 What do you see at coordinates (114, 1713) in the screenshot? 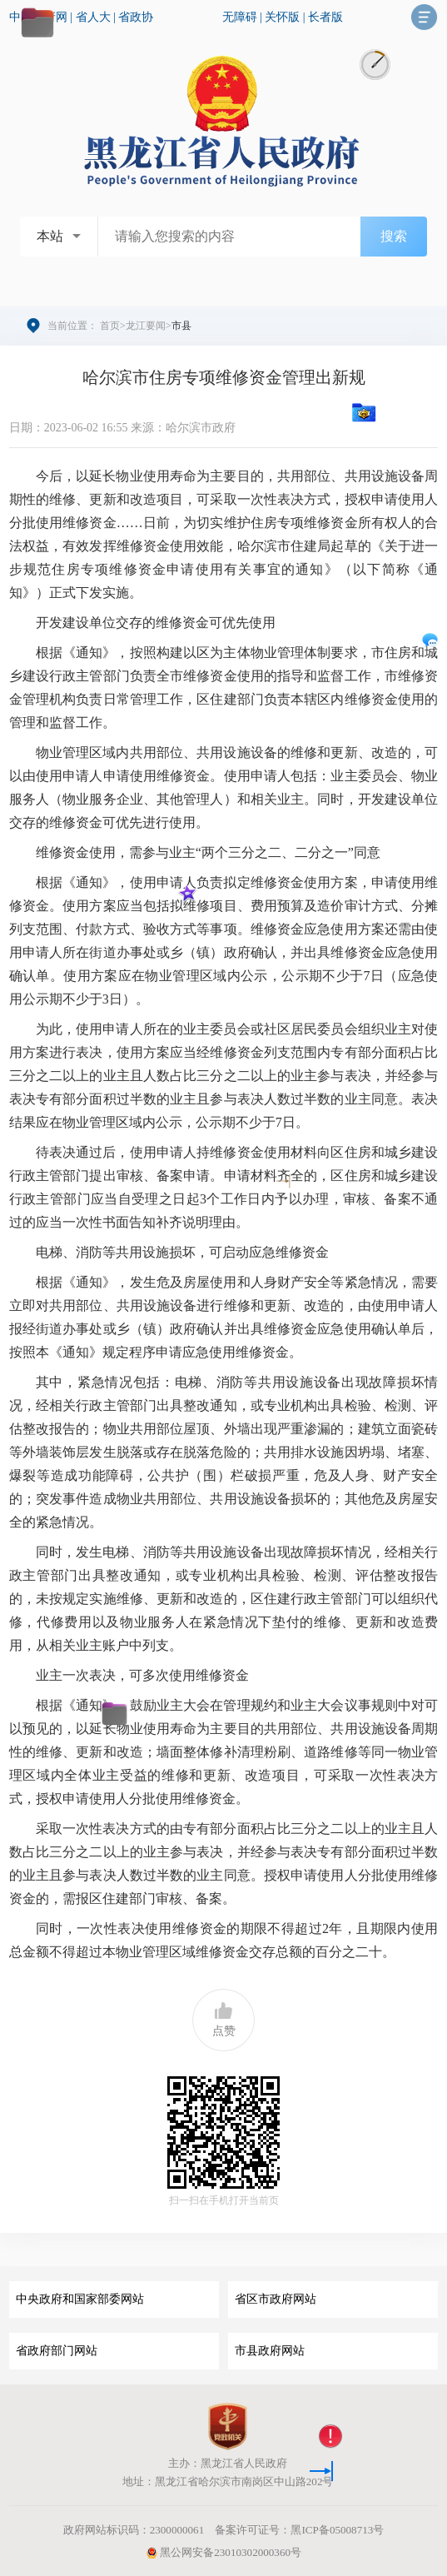
I see `open a folder to view its contents` at bounding box center [114, 1713].